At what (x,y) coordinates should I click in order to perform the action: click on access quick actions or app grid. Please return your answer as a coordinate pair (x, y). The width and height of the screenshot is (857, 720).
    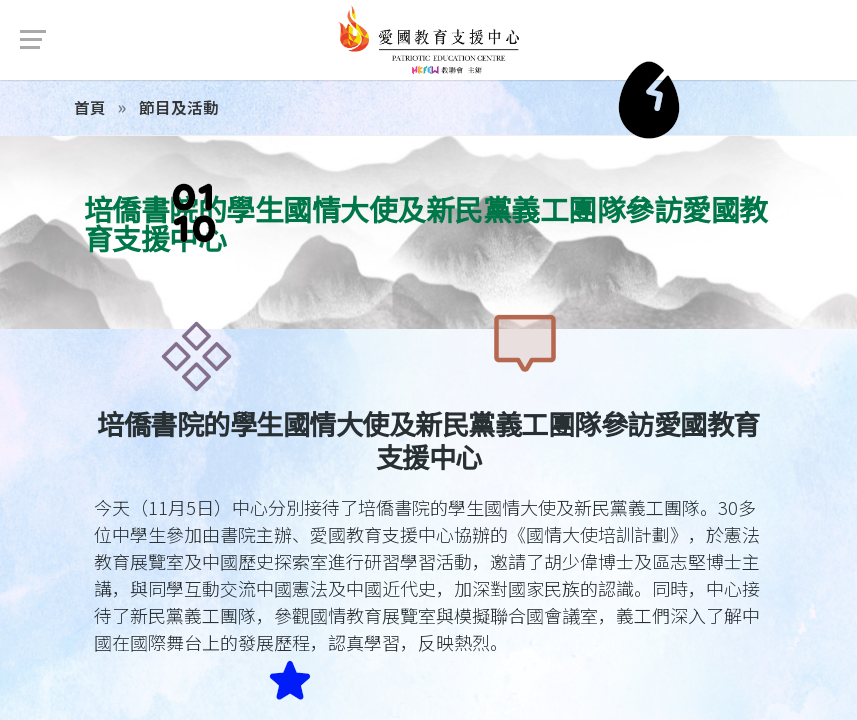
    Looking at the image, I should click on (196, 356).